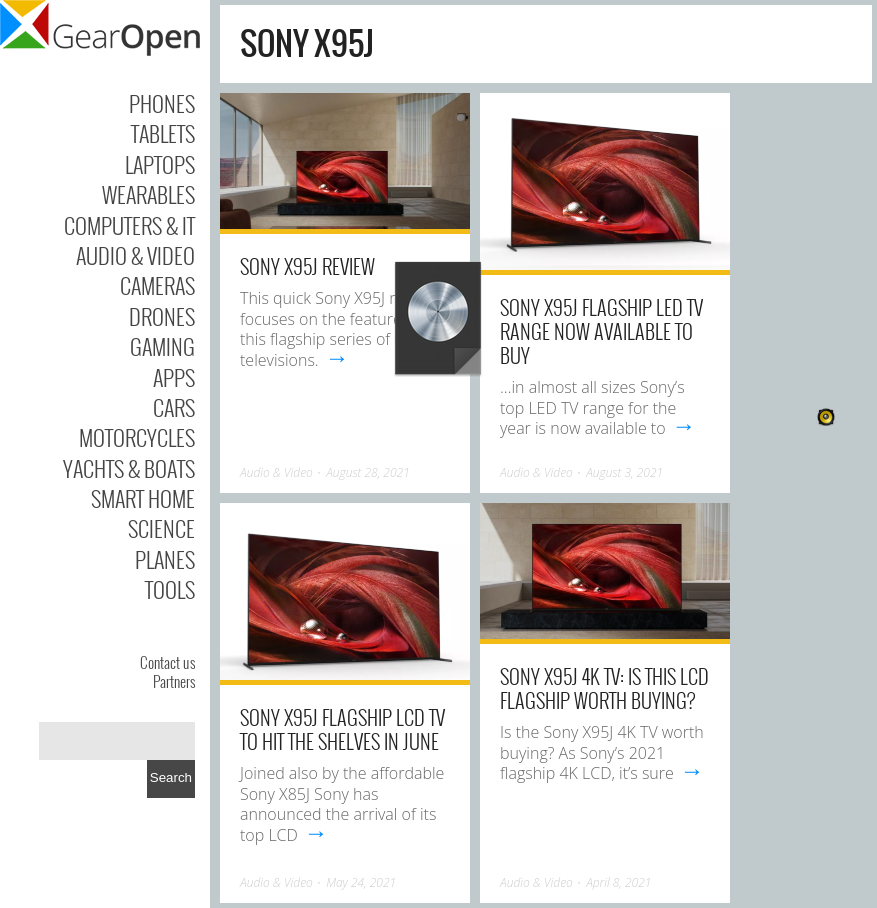 The image size is (877, 908). Describe the element at coordinates (826, 417) in the screenshot. I see `adjust speaker or audio output settings` at that location.